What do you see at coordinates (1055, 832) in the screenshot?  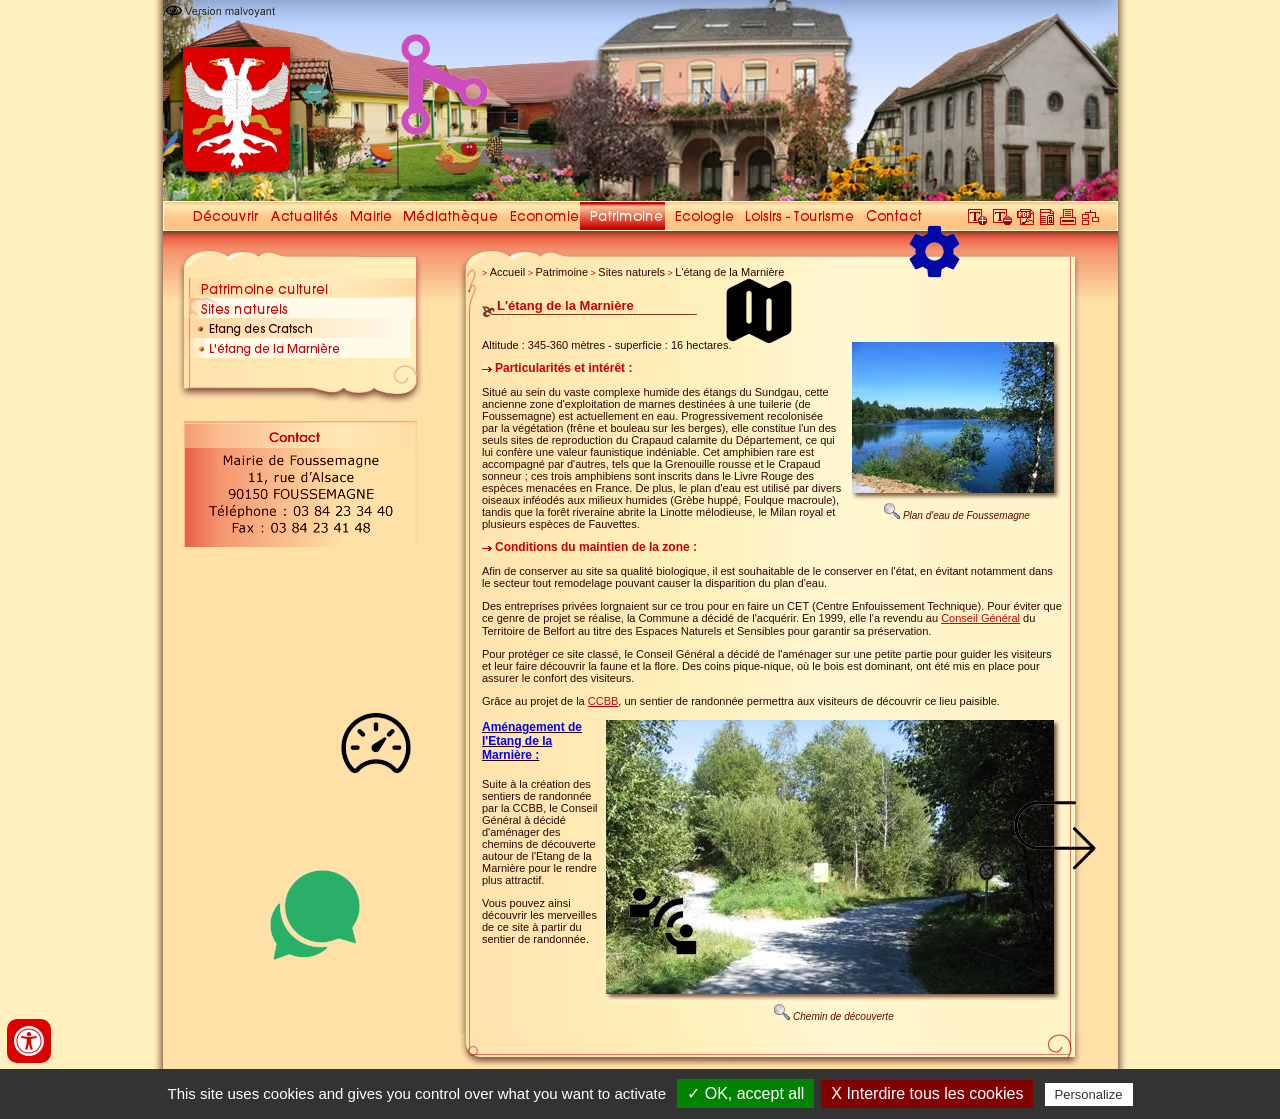 I see `redo or repeat last action` at bounding box center [1055, 832].